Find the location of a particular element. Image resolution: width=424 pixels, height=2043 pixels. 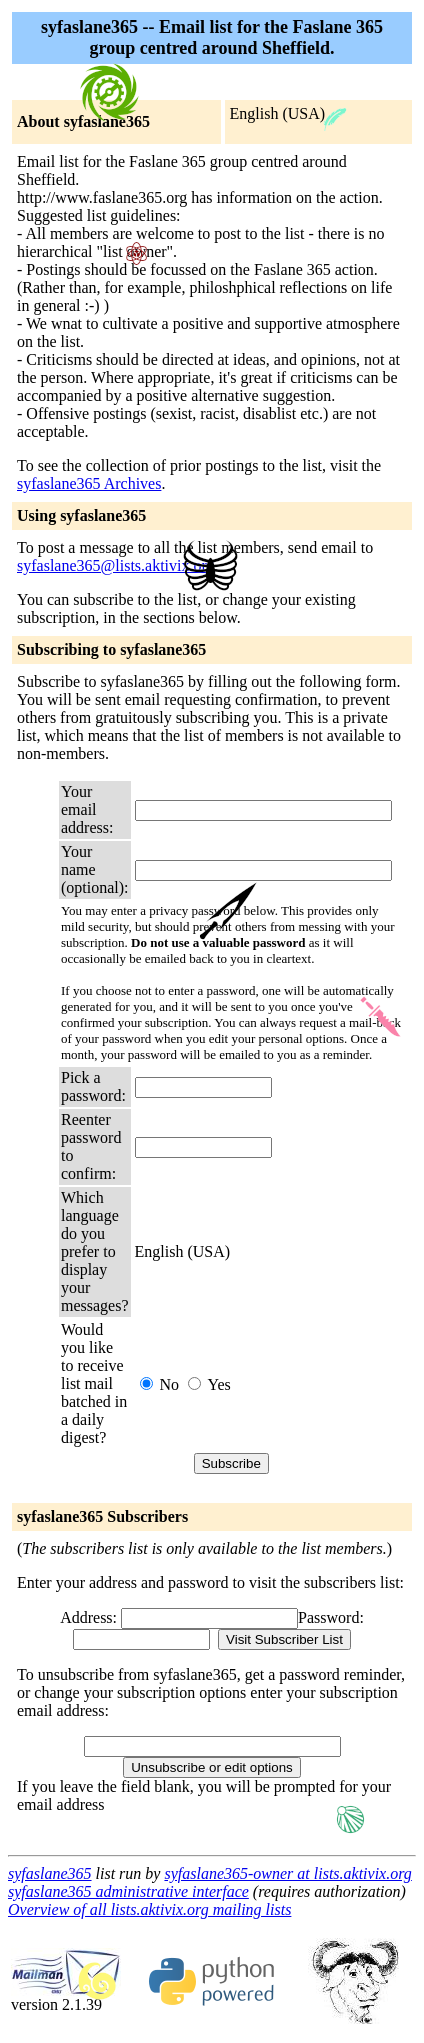

access materials science or chemistry resources is located at coordinates (136, 253).